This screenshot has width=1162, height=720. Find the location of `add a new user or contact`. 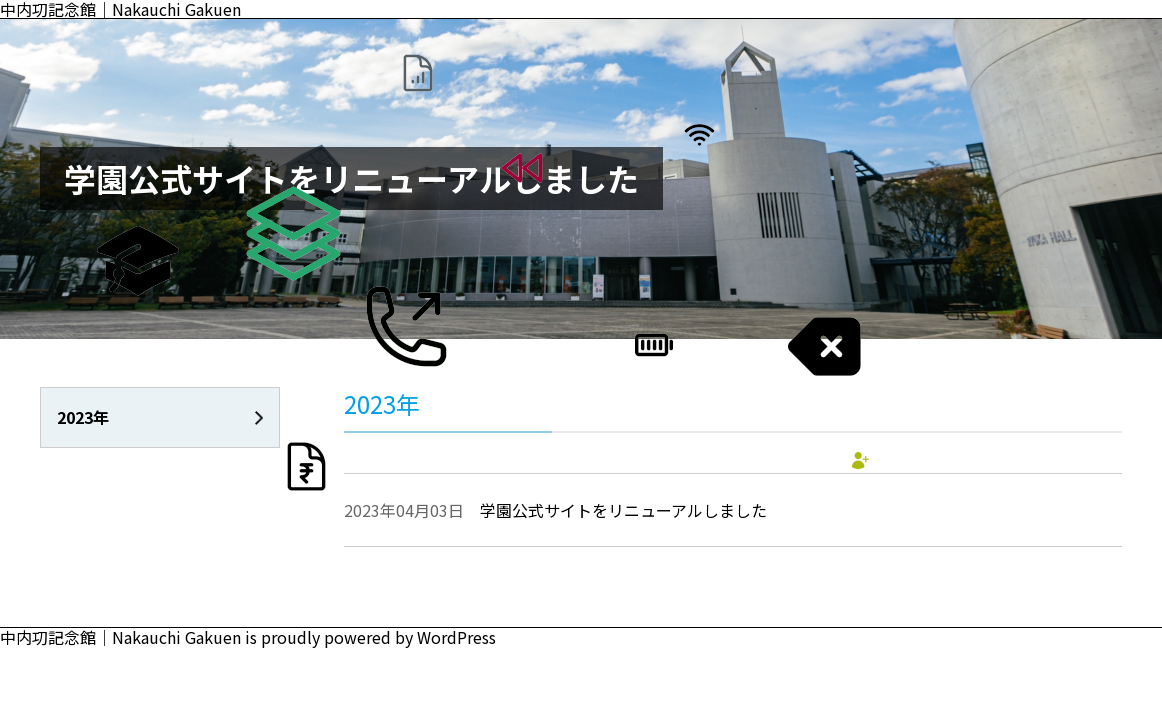

add a new user or contact is located at coordinates (860, 460).